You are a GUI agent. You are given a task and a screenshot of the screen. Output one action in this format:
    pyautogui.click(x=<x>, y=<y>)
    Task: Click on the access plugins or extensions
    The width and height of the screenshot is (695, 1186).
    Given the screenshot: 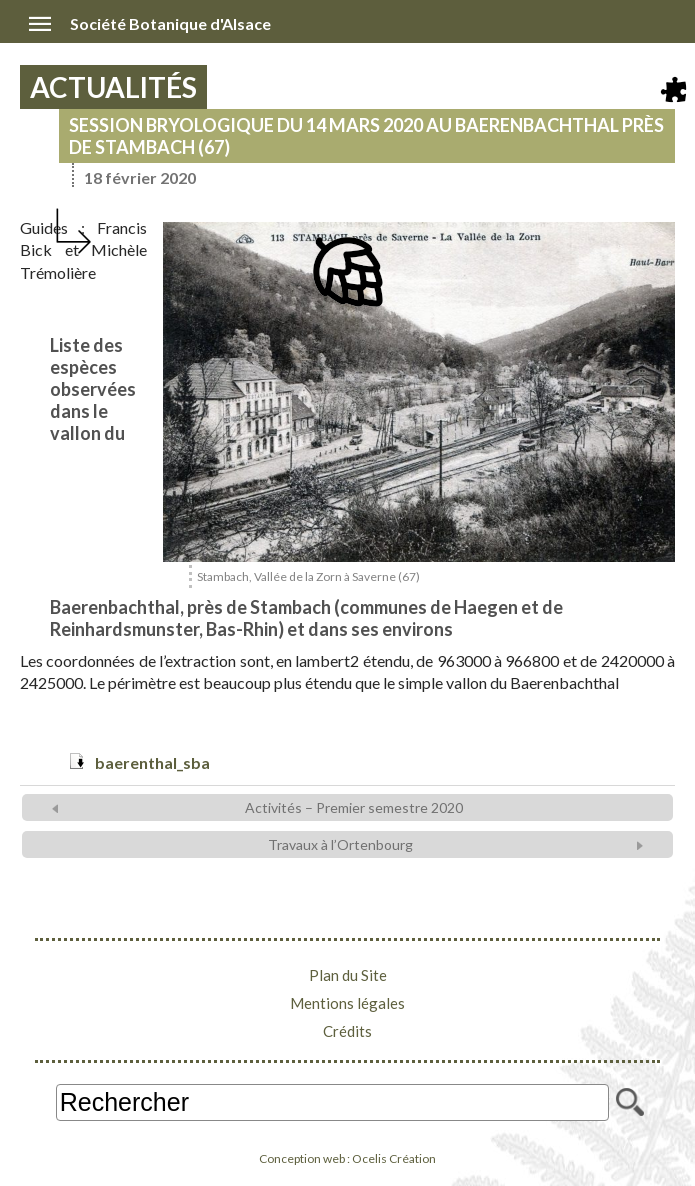 What is the action you would take?
    pyautogui.click(x=674, y=90)
    